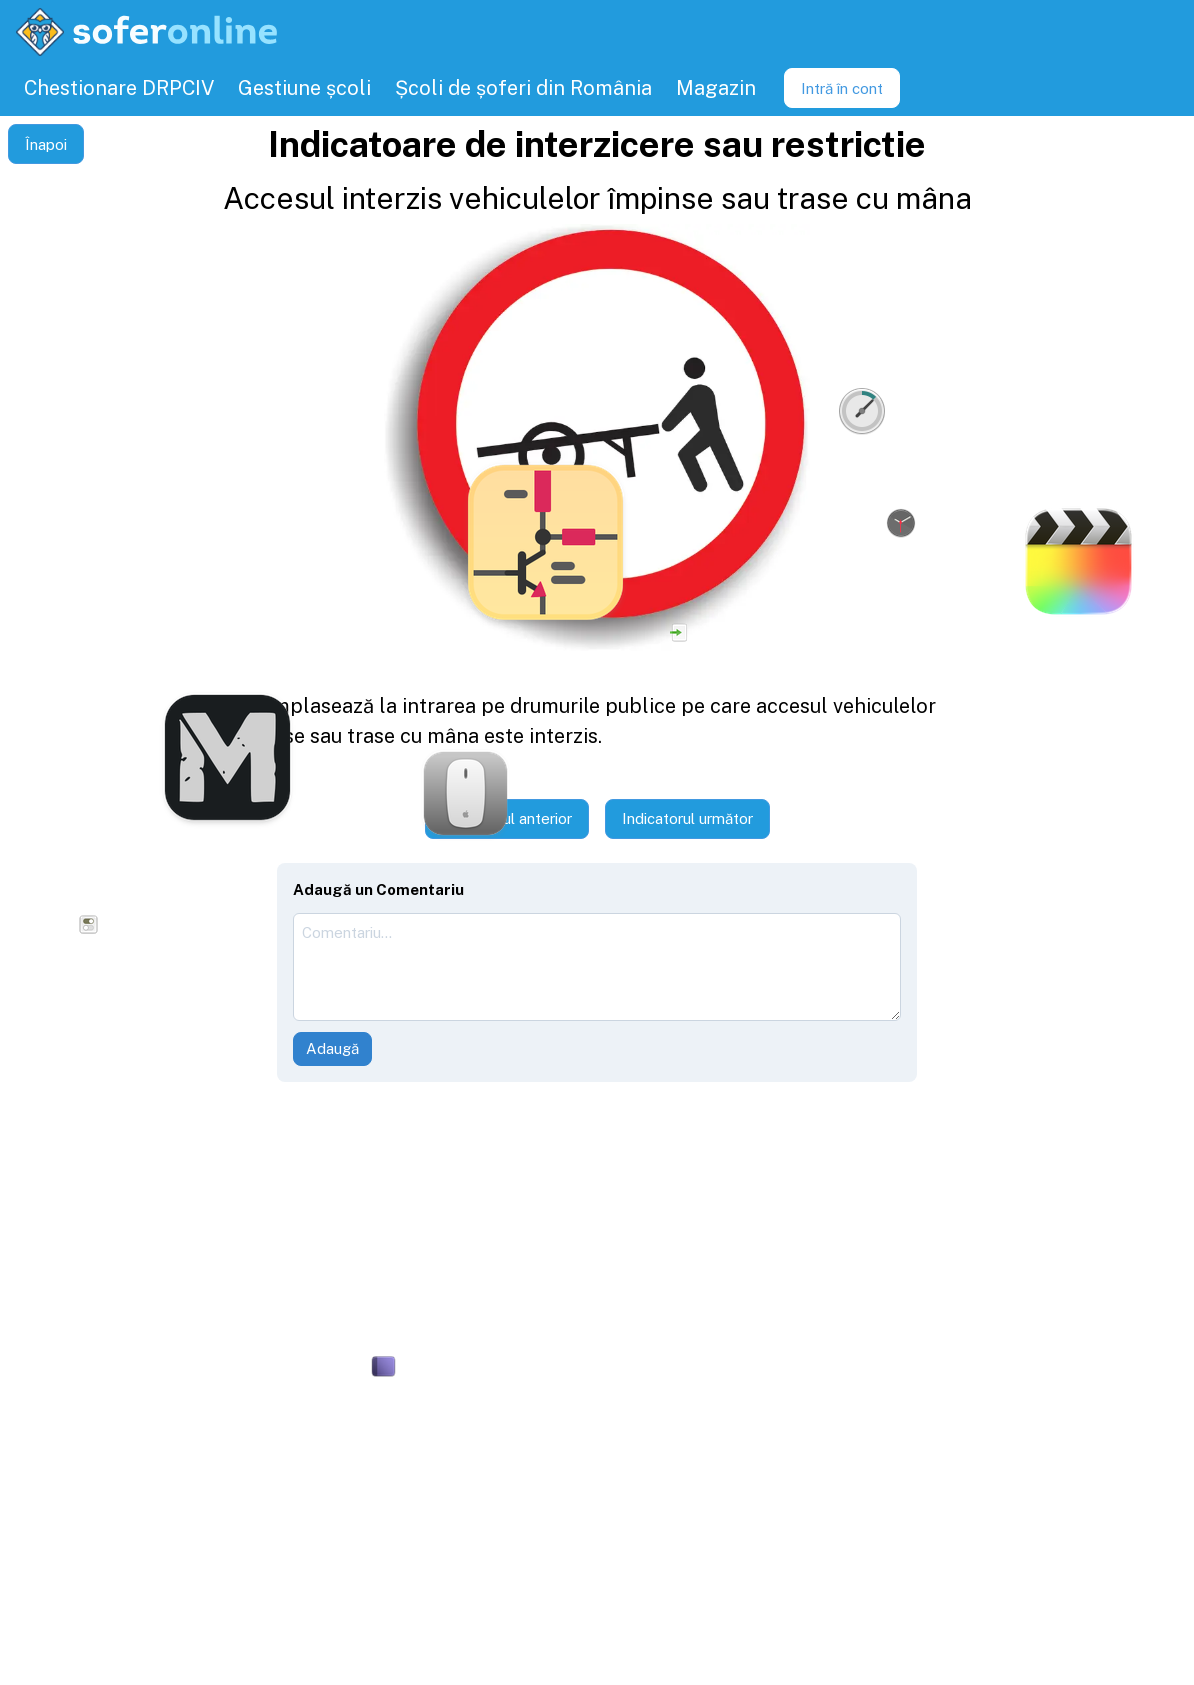 The image size is (1194, 1685). What do you see at coordinates (383, 1365) in the screenshot?
I see `access desktop folder` at bounding box center [383, 1365].